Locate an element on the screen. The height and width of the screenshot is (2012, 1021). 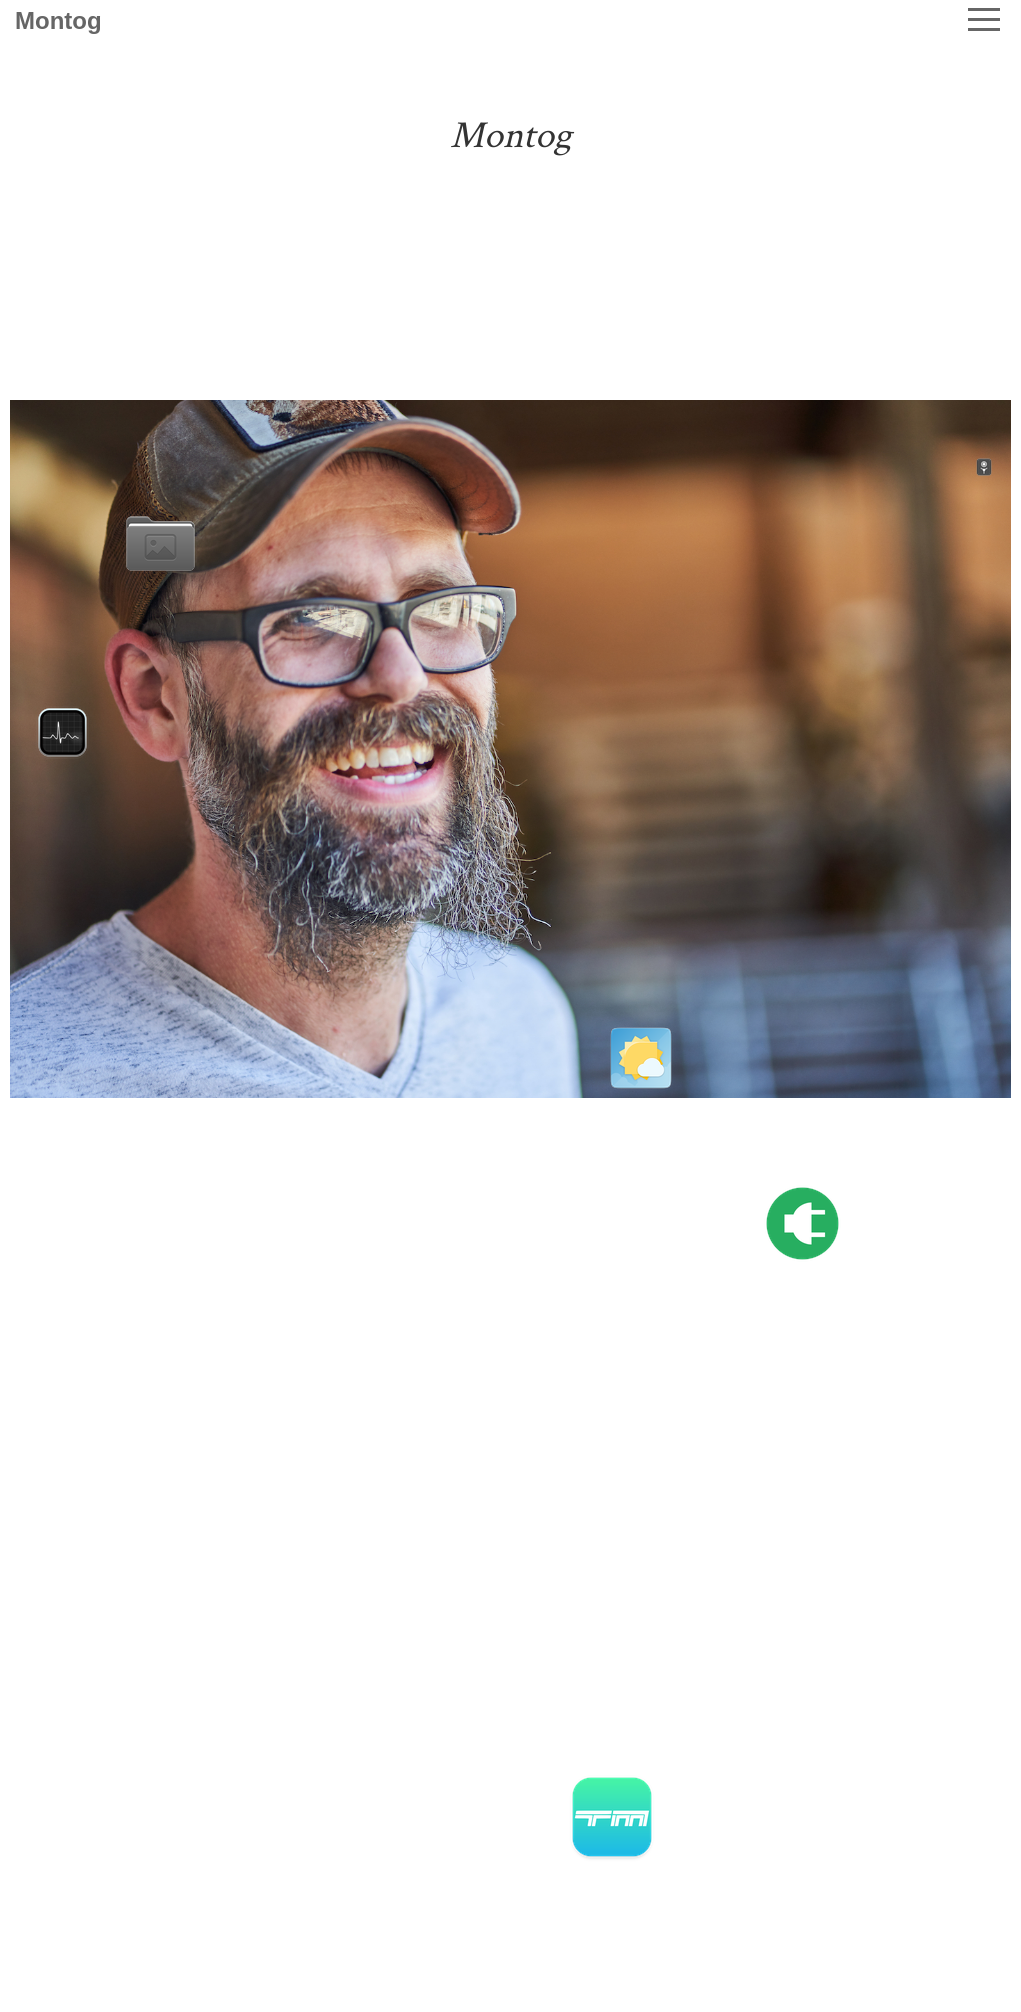
open the weather app is located at coordinates (641, 1058).